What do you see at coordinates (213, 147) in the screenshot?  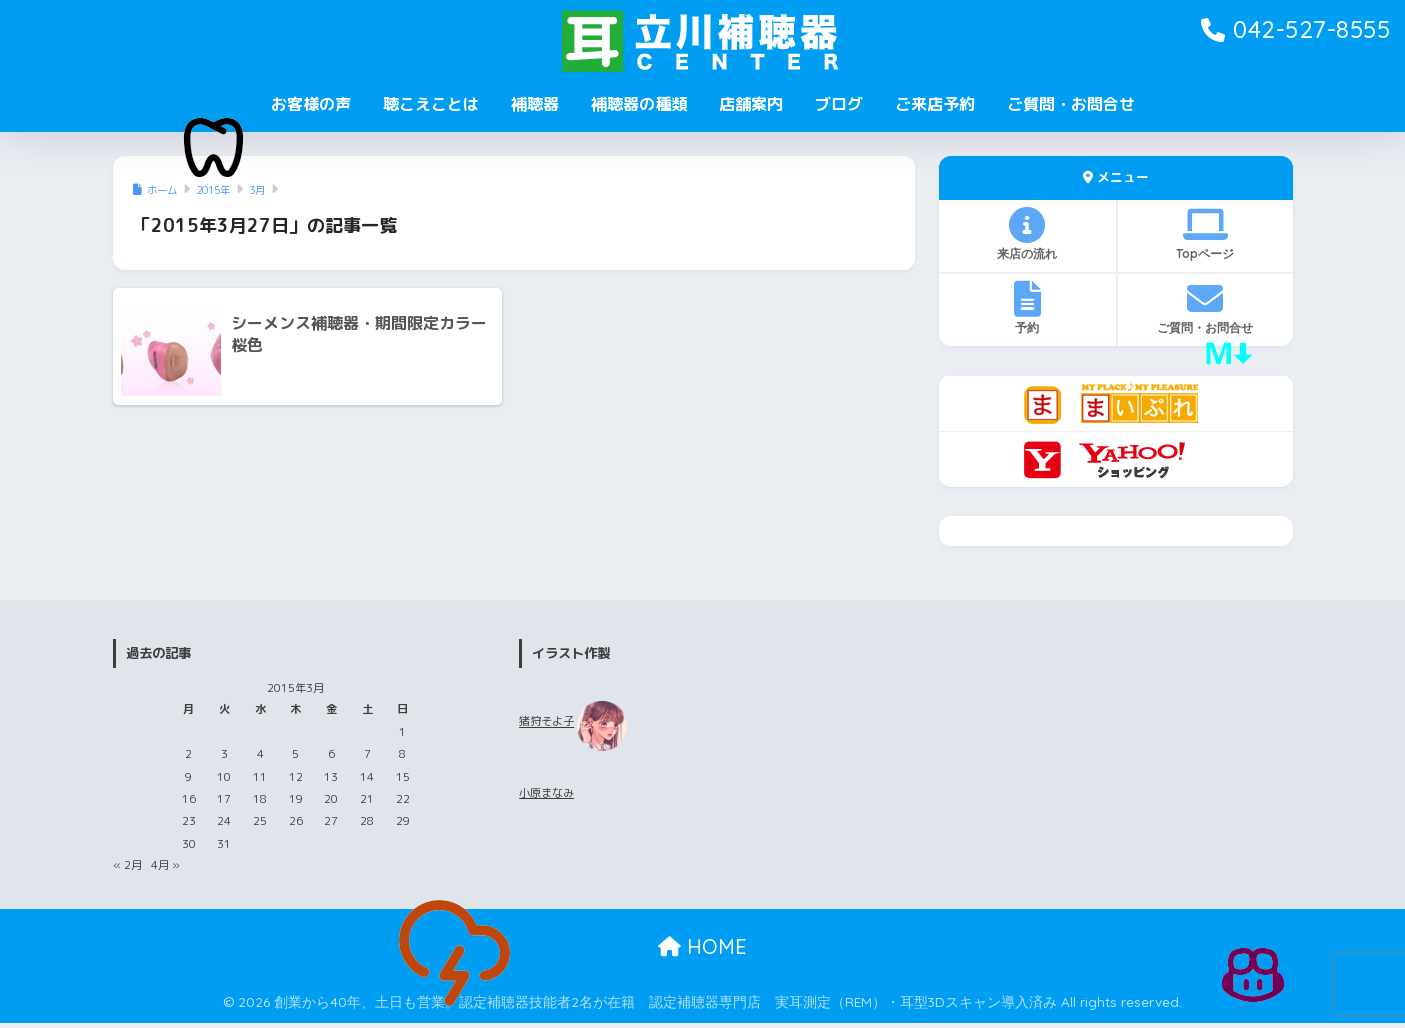 I see `access dental health information` at bounding box center [213, 147].